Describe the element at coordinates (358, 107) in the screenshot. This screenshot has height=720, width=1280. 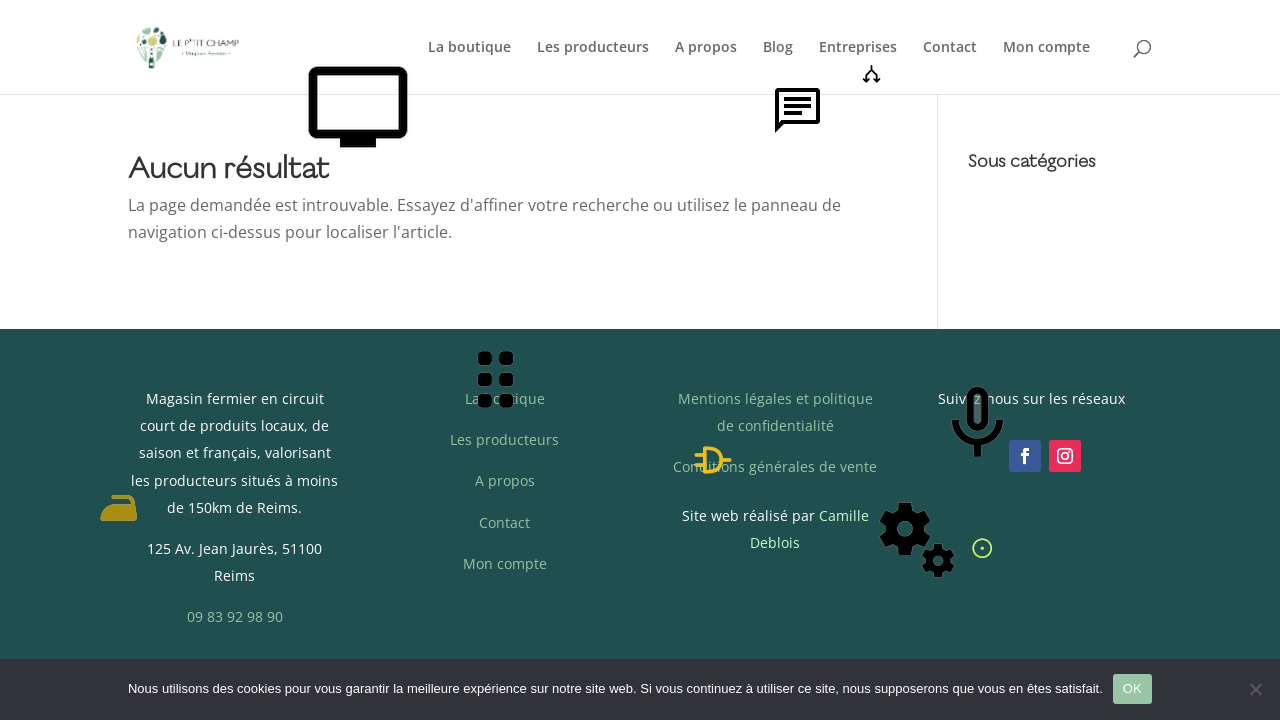
I see `access tv or display settings` at that location.